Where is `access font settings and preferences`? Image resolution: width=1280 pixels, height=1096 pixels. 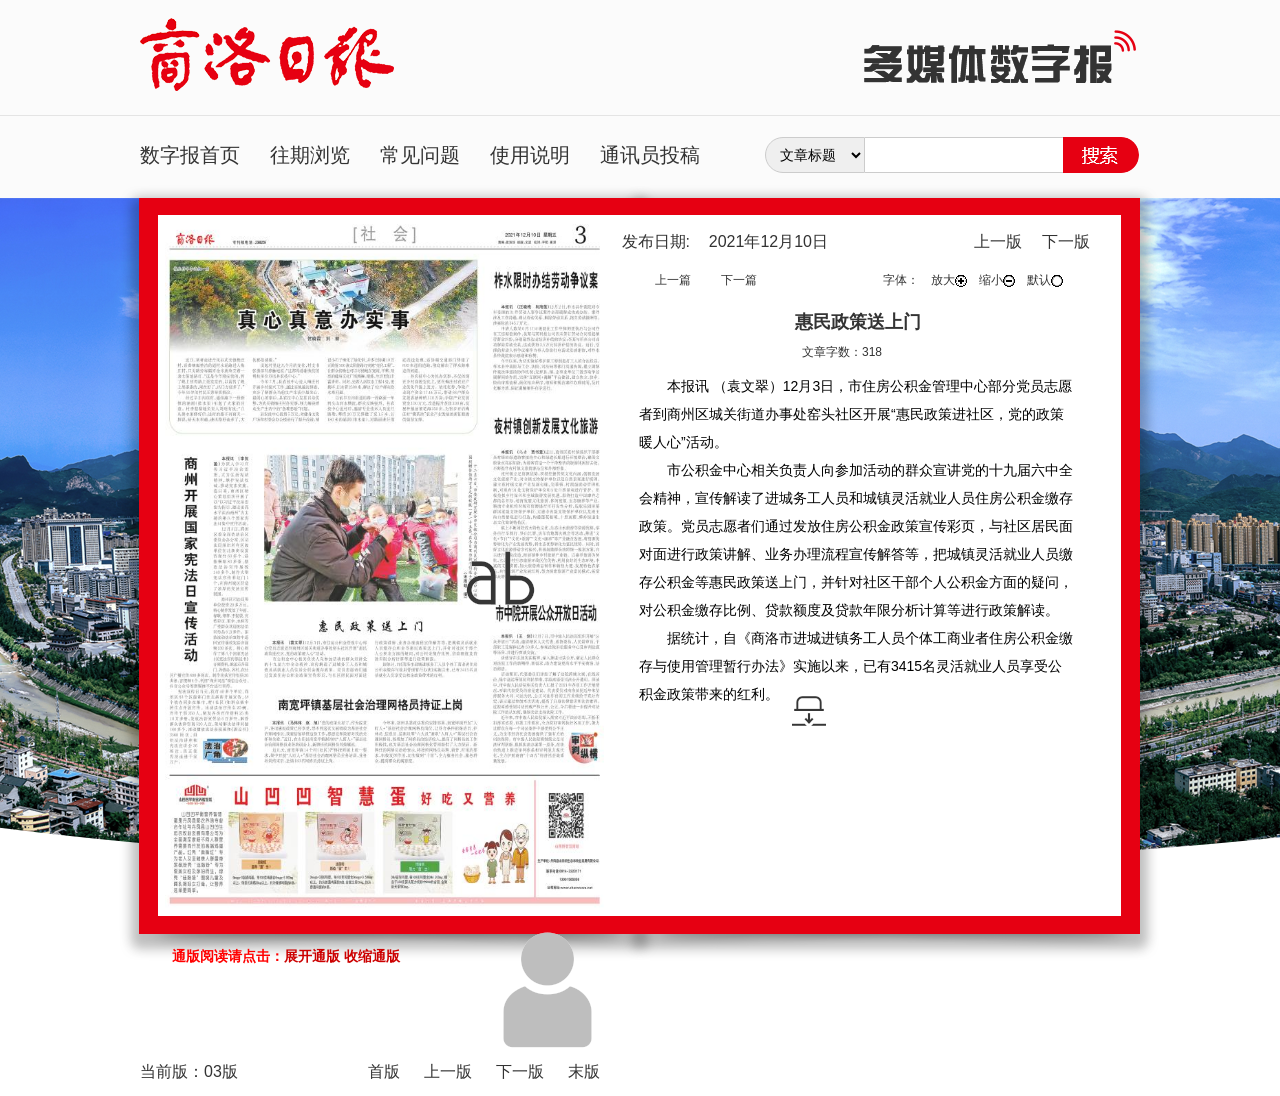
access font settings and preferences is located at coordinates (500, 580).